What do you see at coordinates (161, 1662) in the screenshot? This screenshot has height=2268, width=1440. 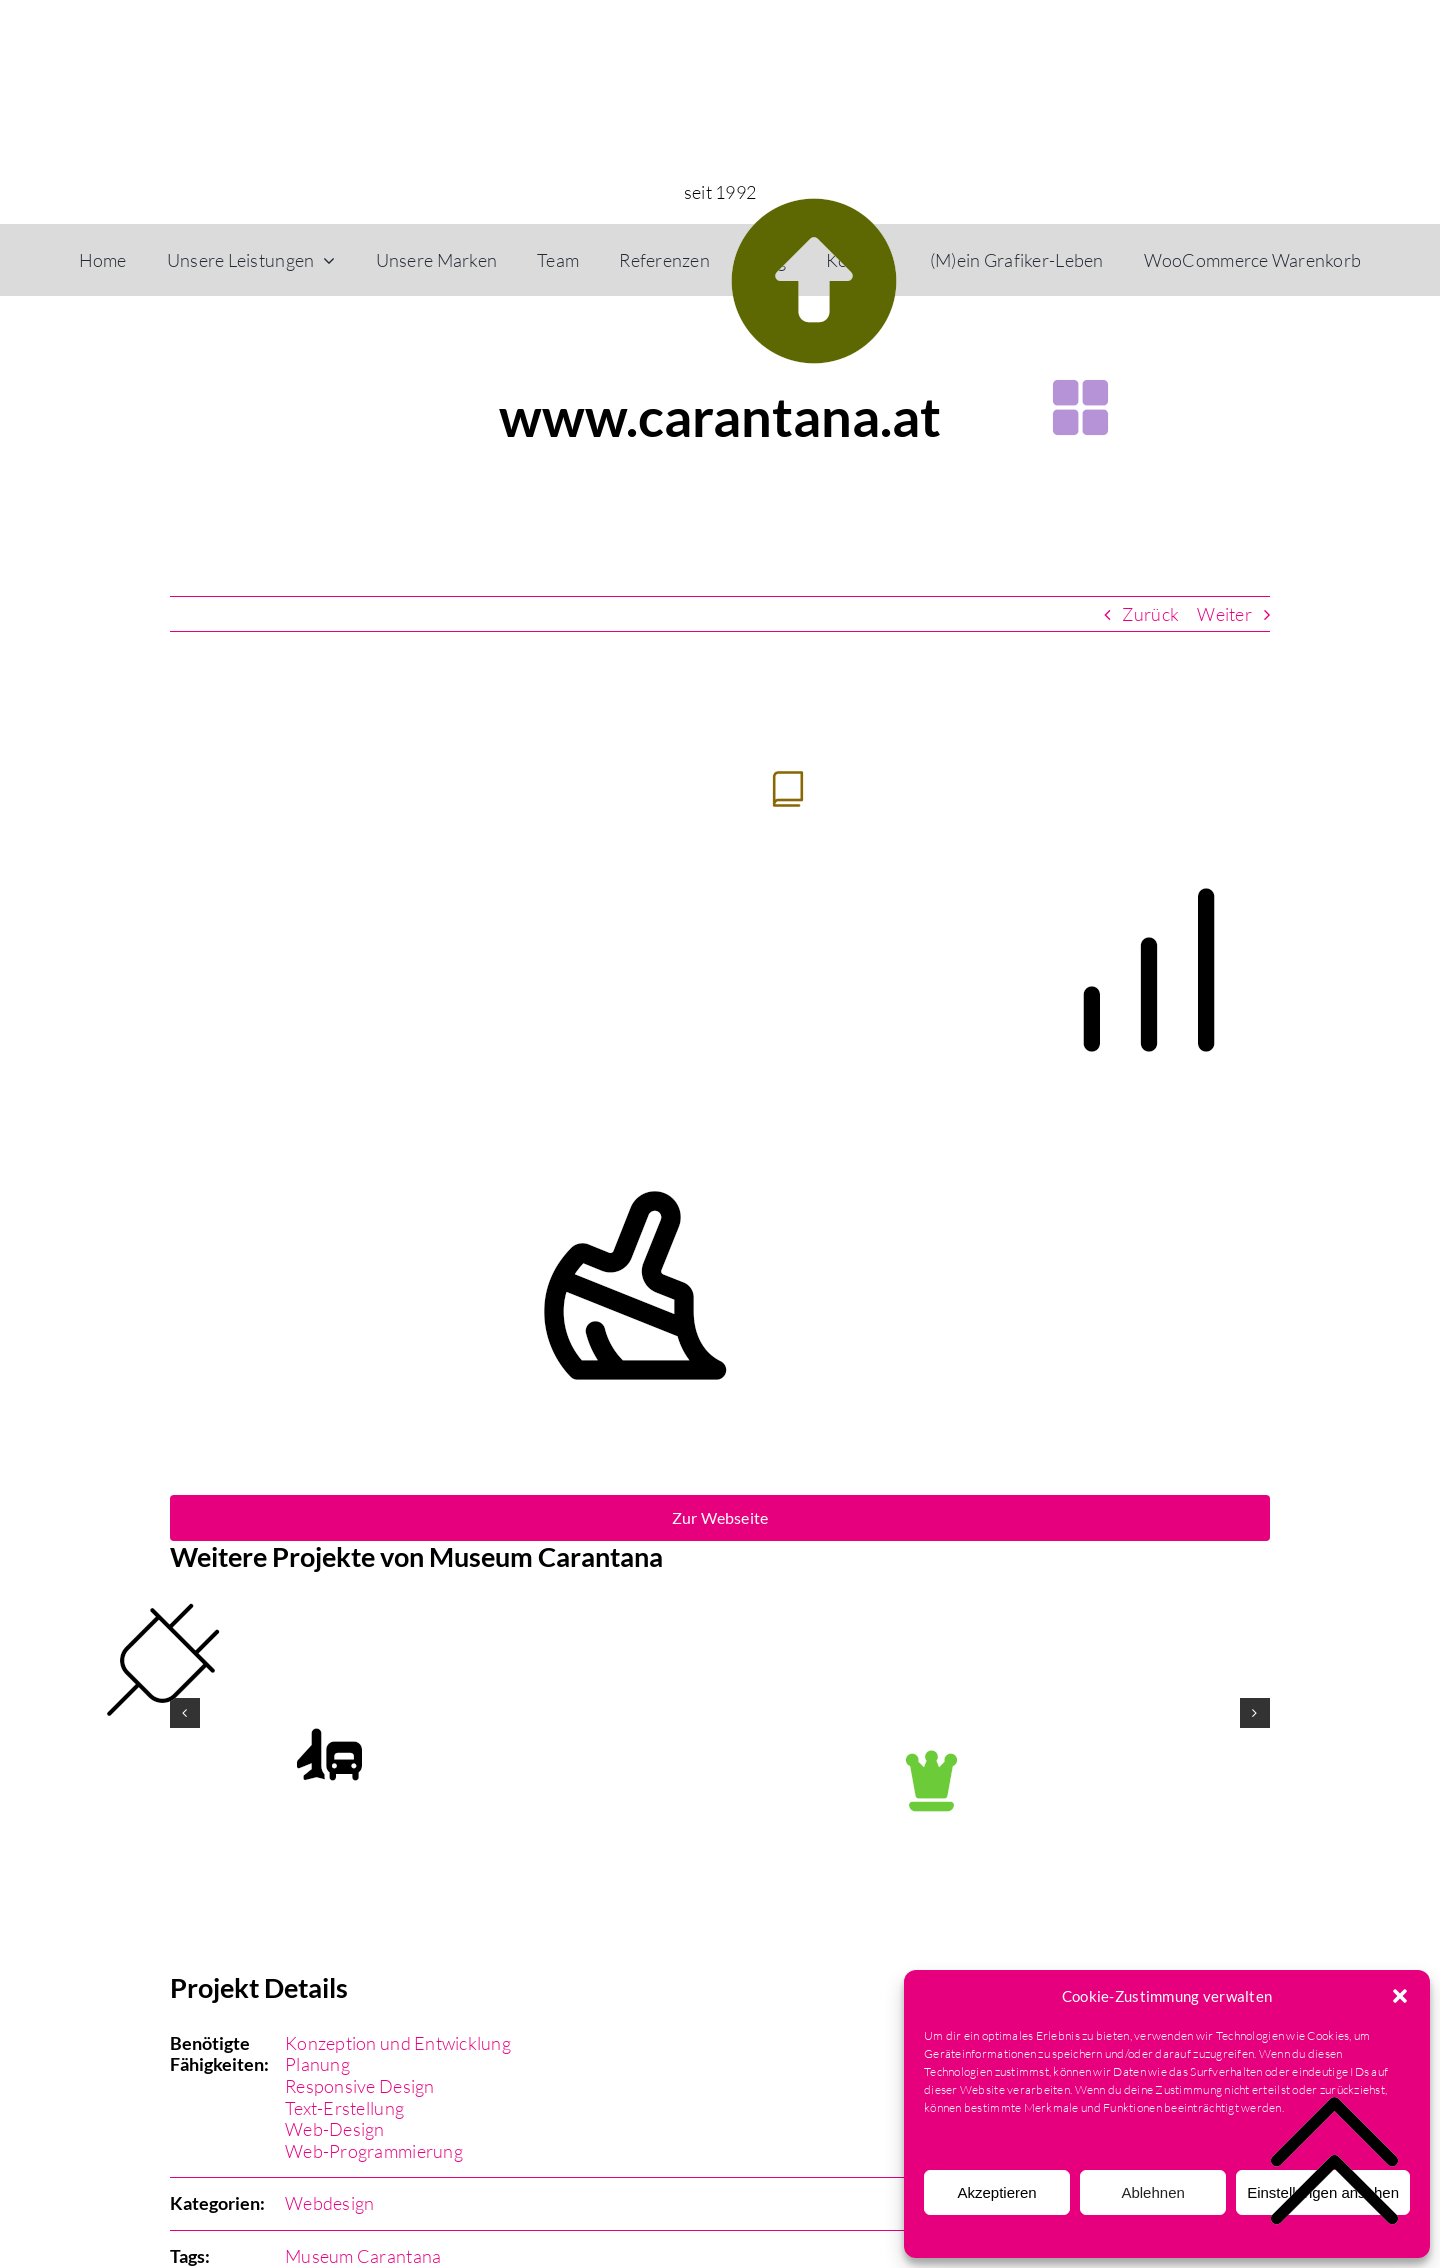 I see `connect to a power source` at bounding box center [161, 1662].